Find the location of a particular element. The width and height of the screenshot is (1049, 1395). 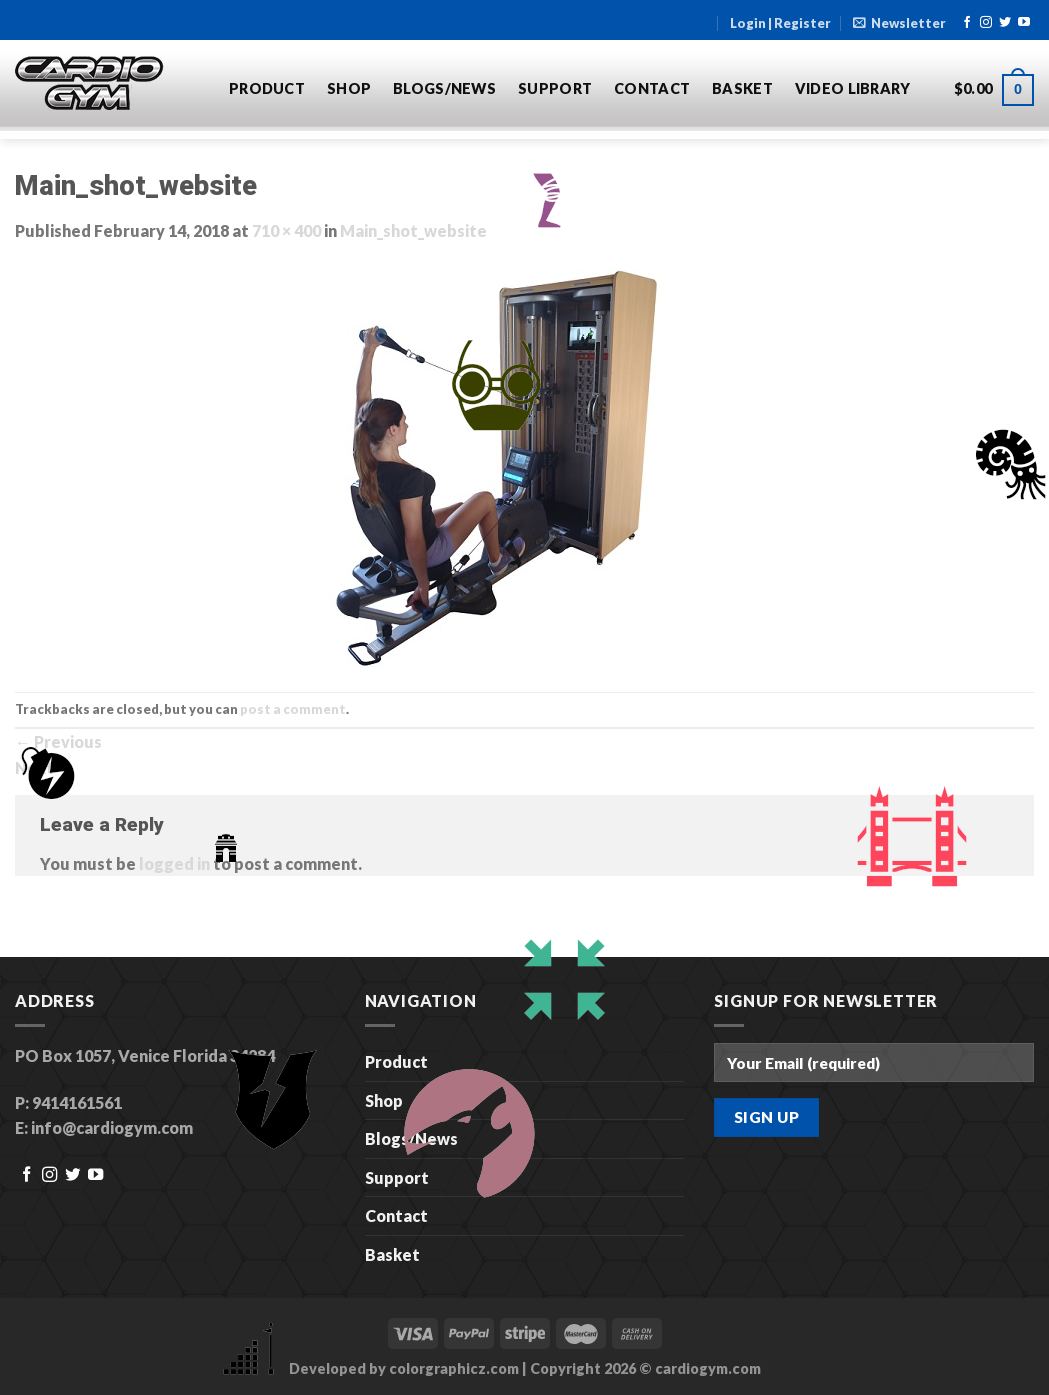

view India Gate landmark information is located at coordinates (226, 847).